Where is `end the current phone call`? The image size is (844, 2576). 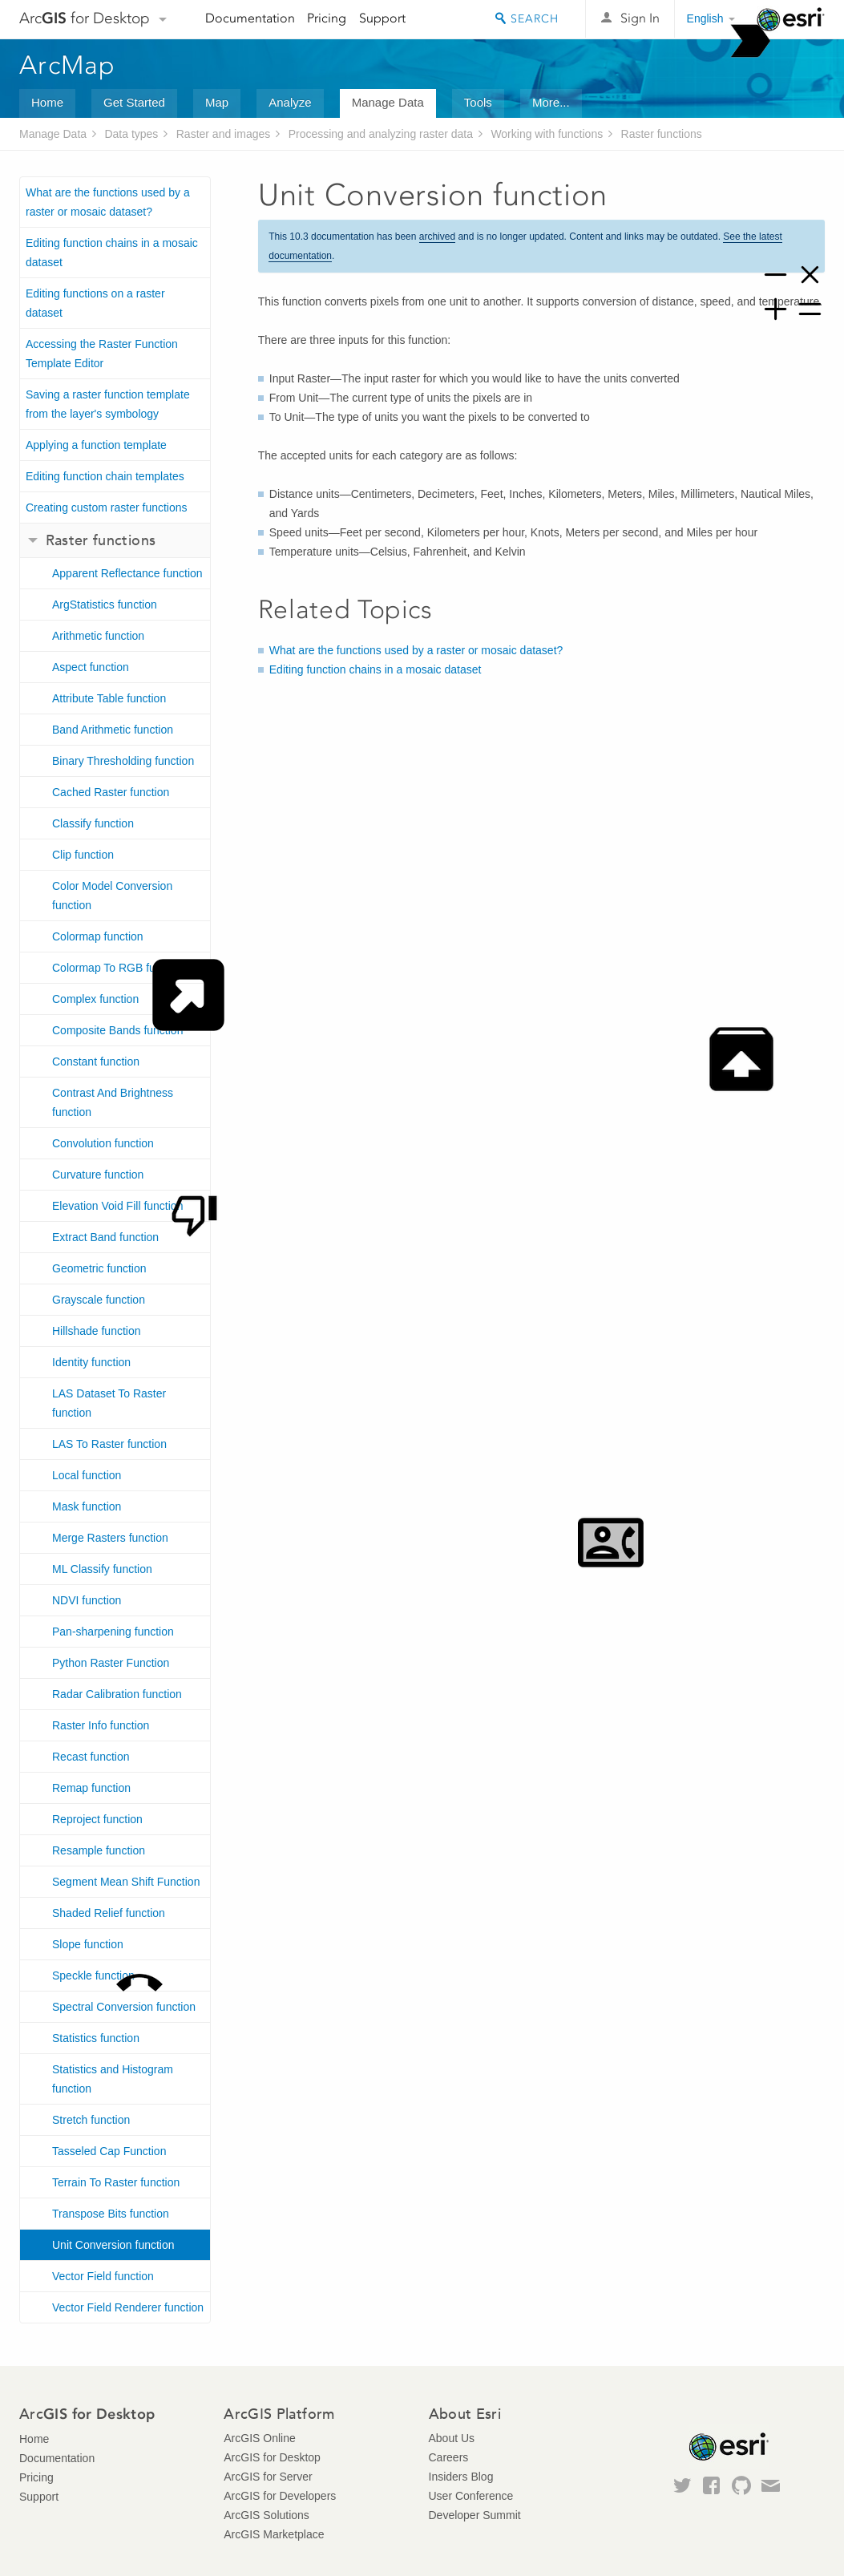
end the current phone call is located at coordinates (139, 1984).